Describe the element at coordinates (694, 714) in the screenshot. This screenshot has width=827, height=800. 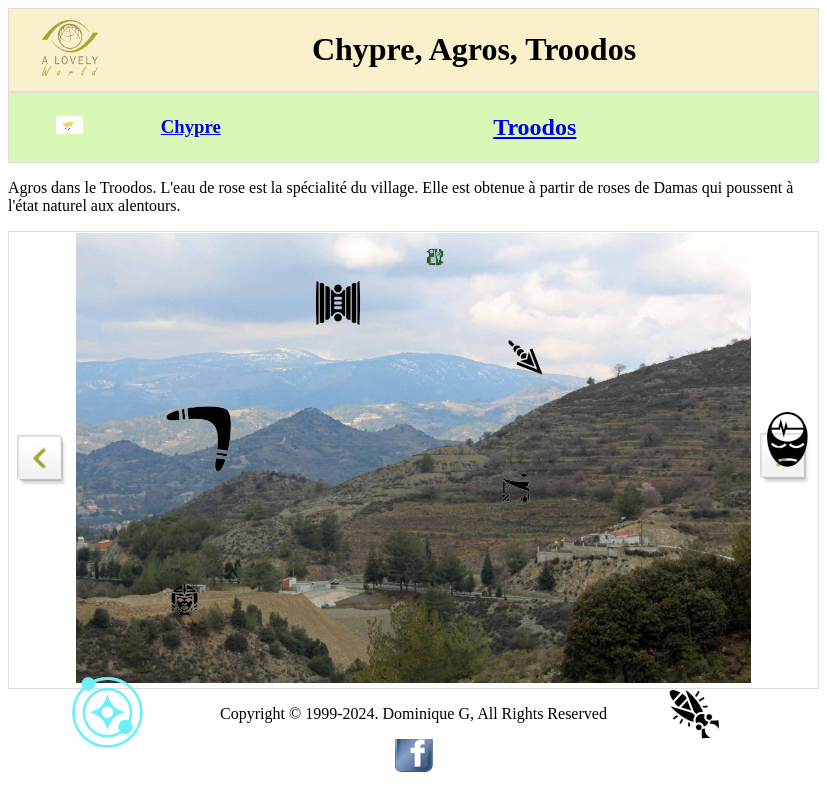
I see `indicates earwig pest type in an insect identification app` at that location.